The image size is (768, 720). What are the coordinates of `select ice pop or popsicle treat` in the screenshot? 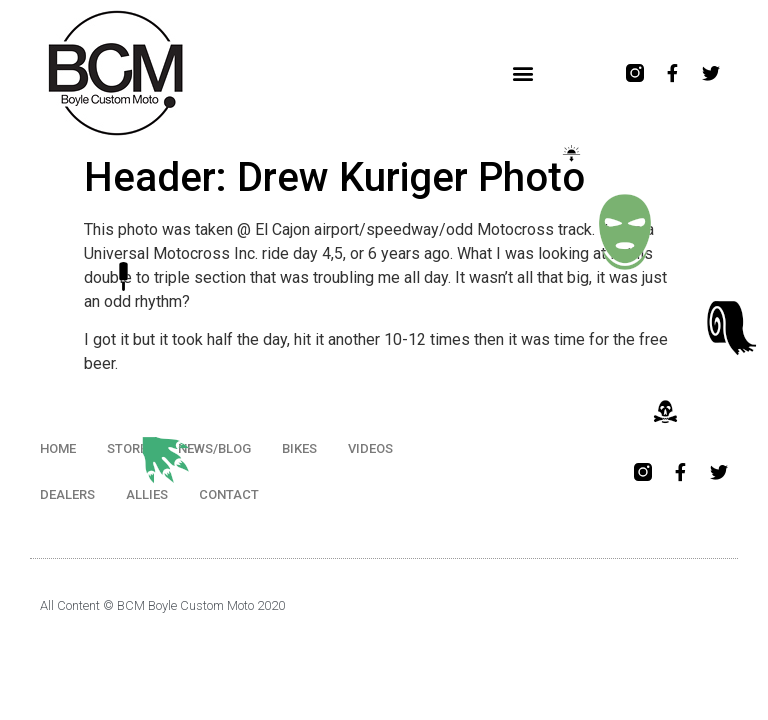 It's located at (123, 276).